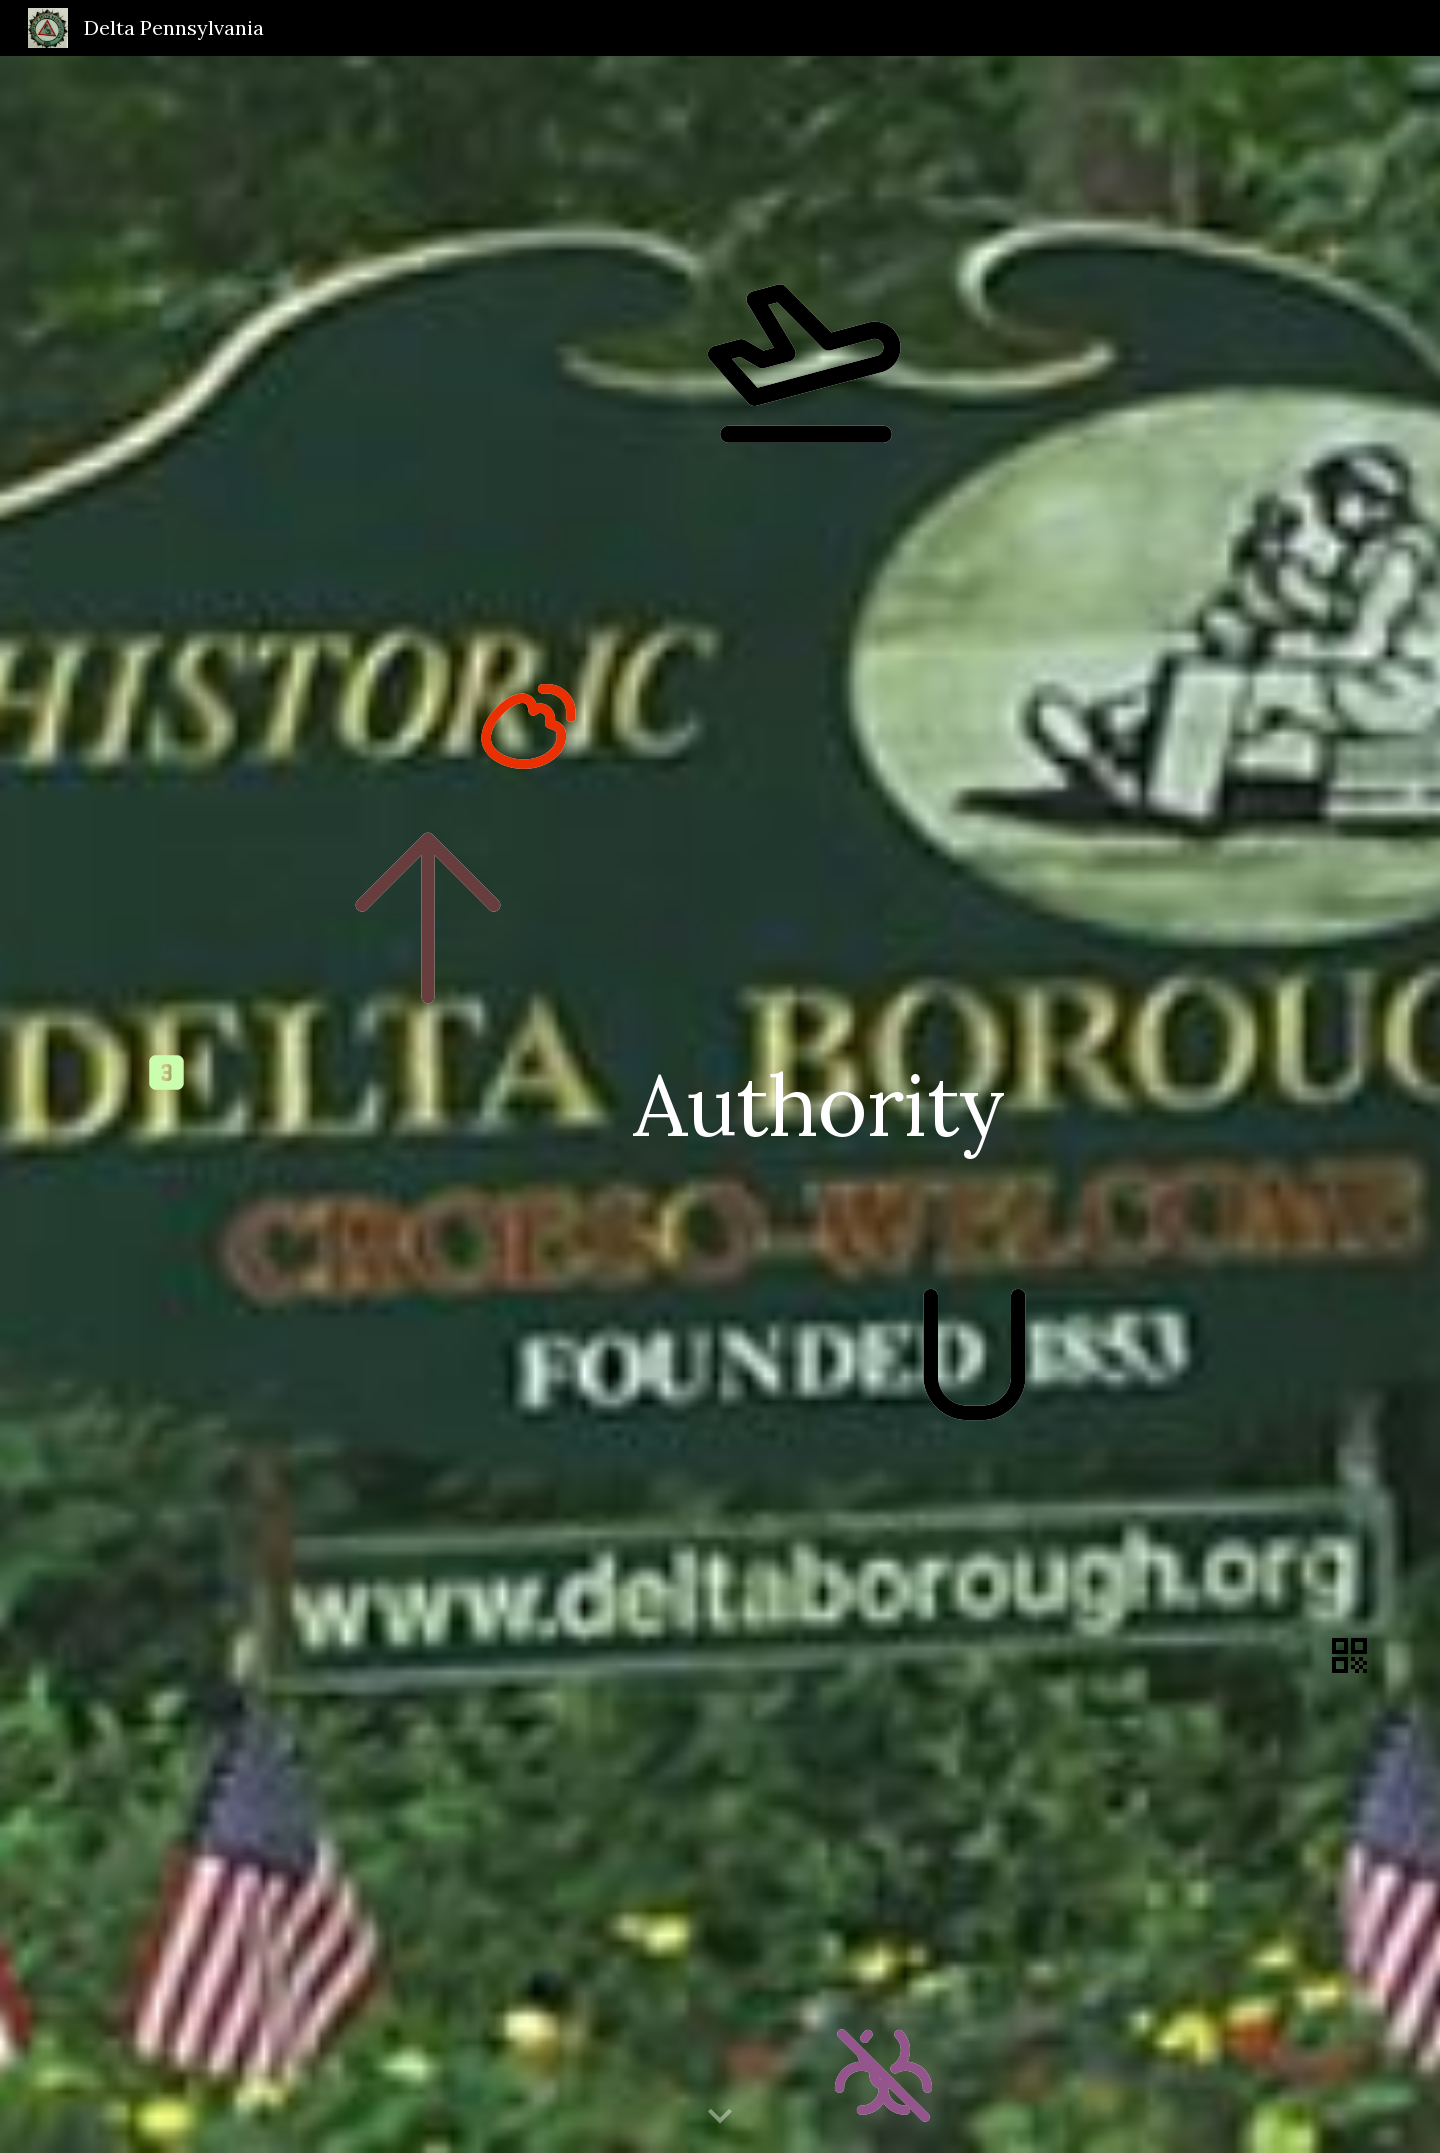  I want to click on indicates step 3 in a multi-step process, so click(166, 1072).